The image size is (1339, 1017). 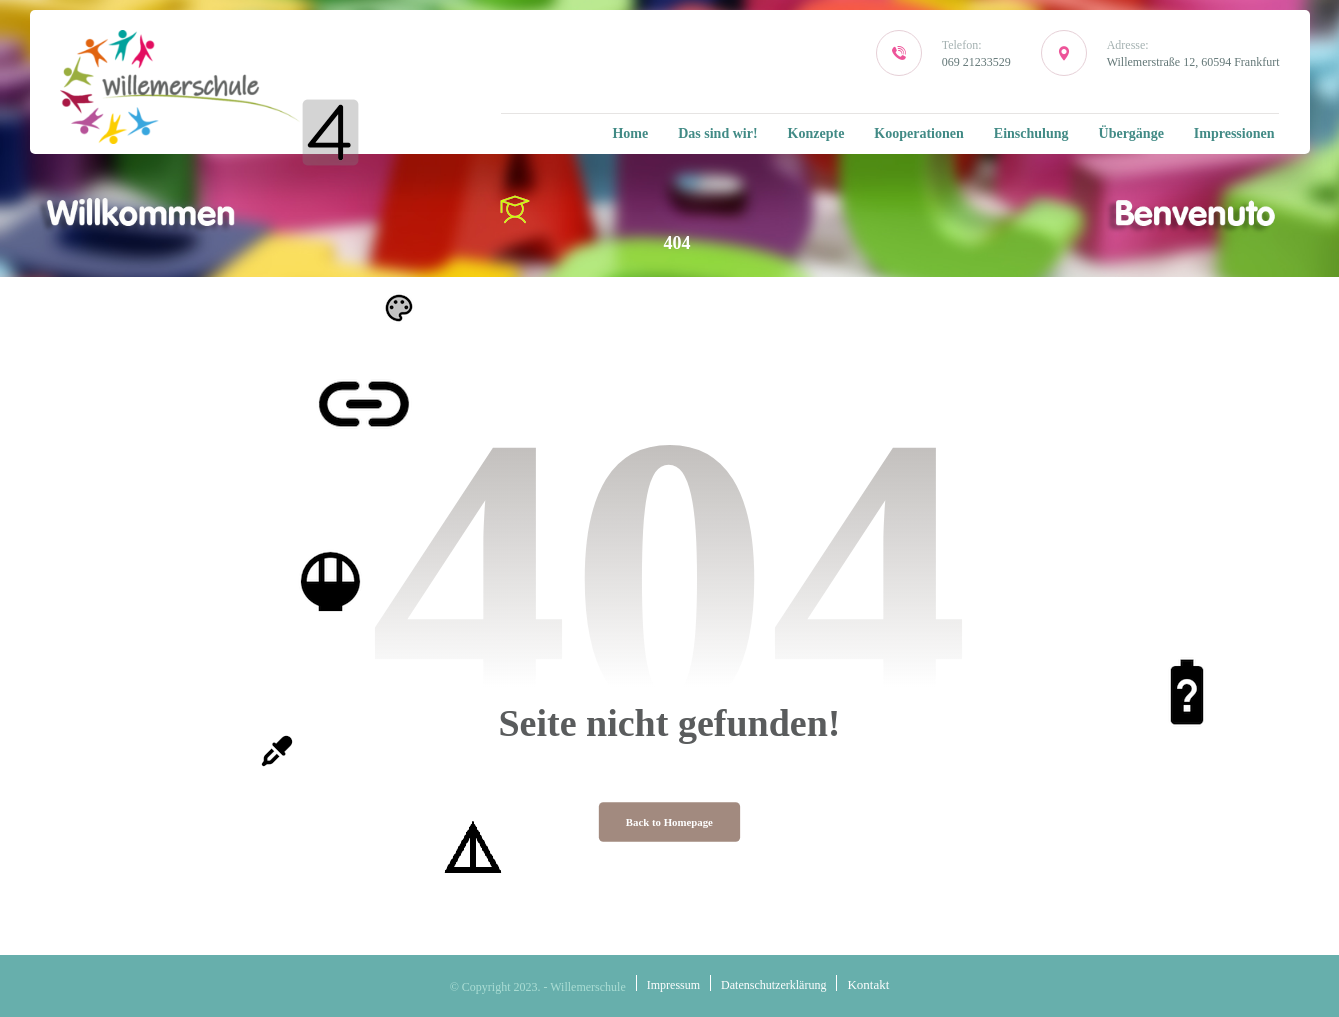 What do you see at coordinates (515, 210) in the screenshot?
I see `view student profile or account` at bounding box center [515, 210].